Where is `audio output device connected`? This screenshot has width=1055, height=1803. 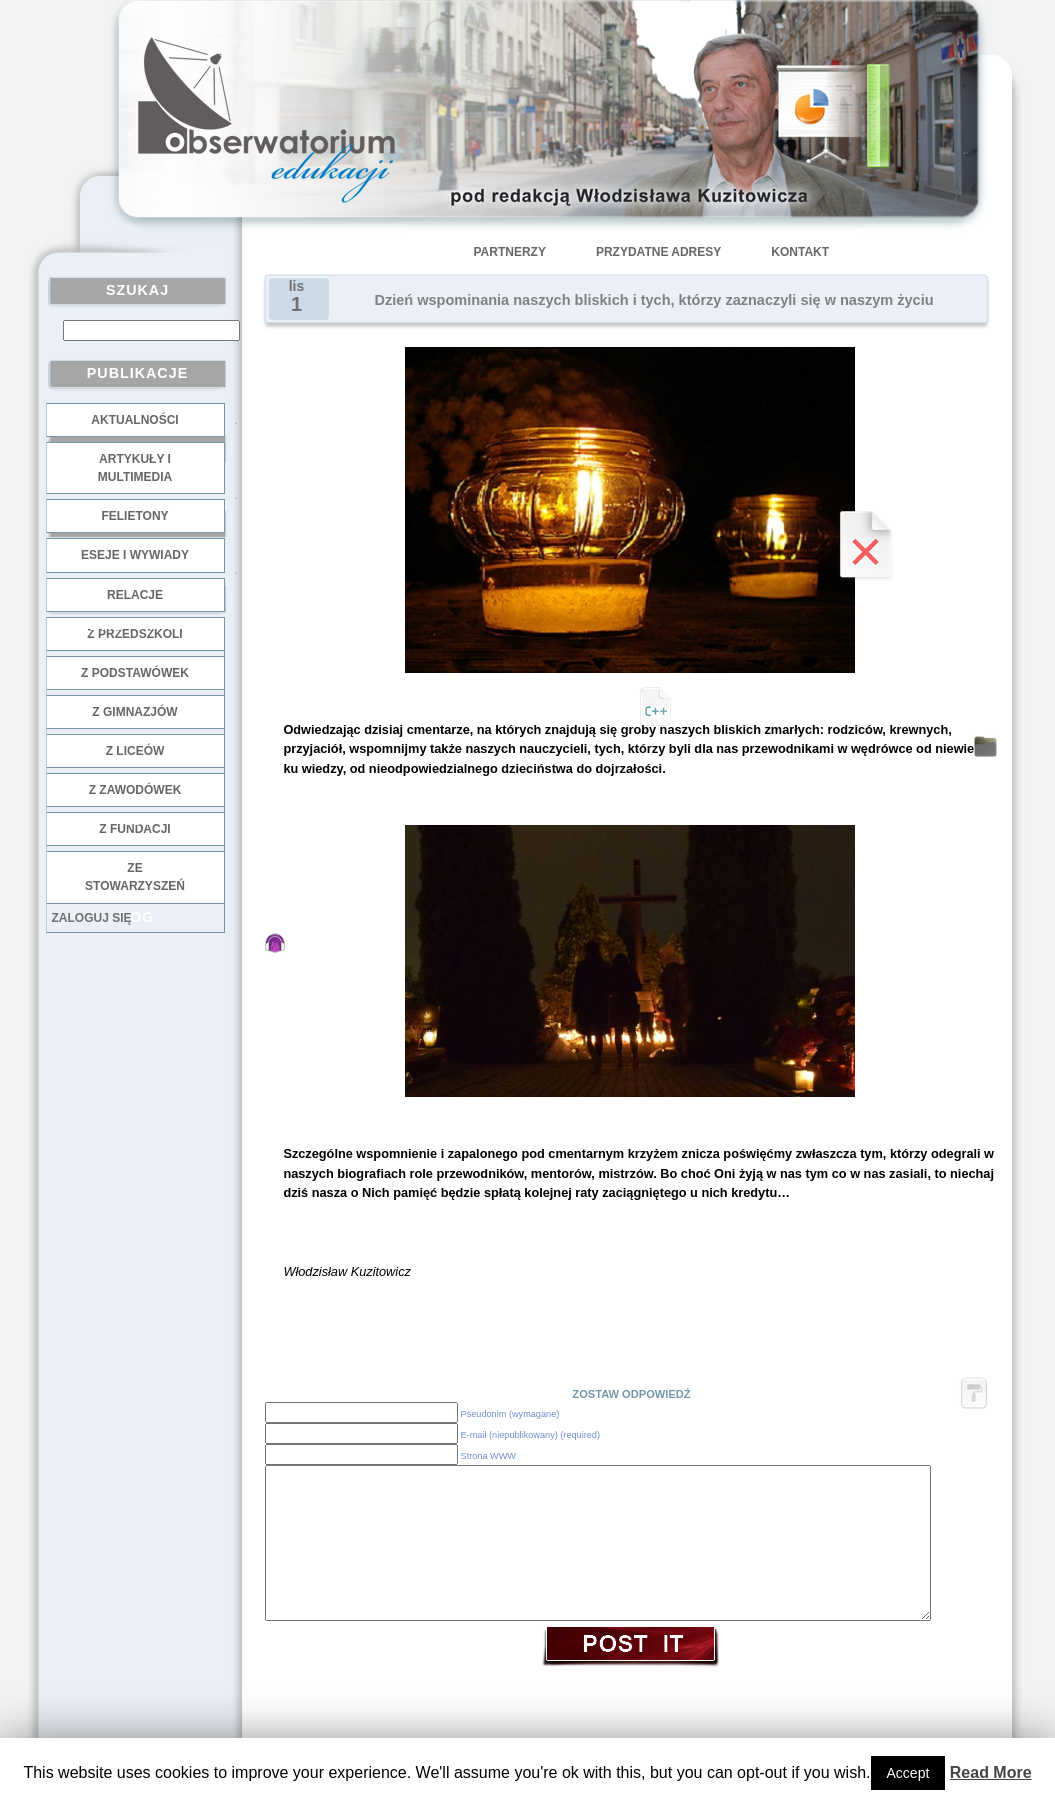 audio output device connected is located at coordinates (275, 943).